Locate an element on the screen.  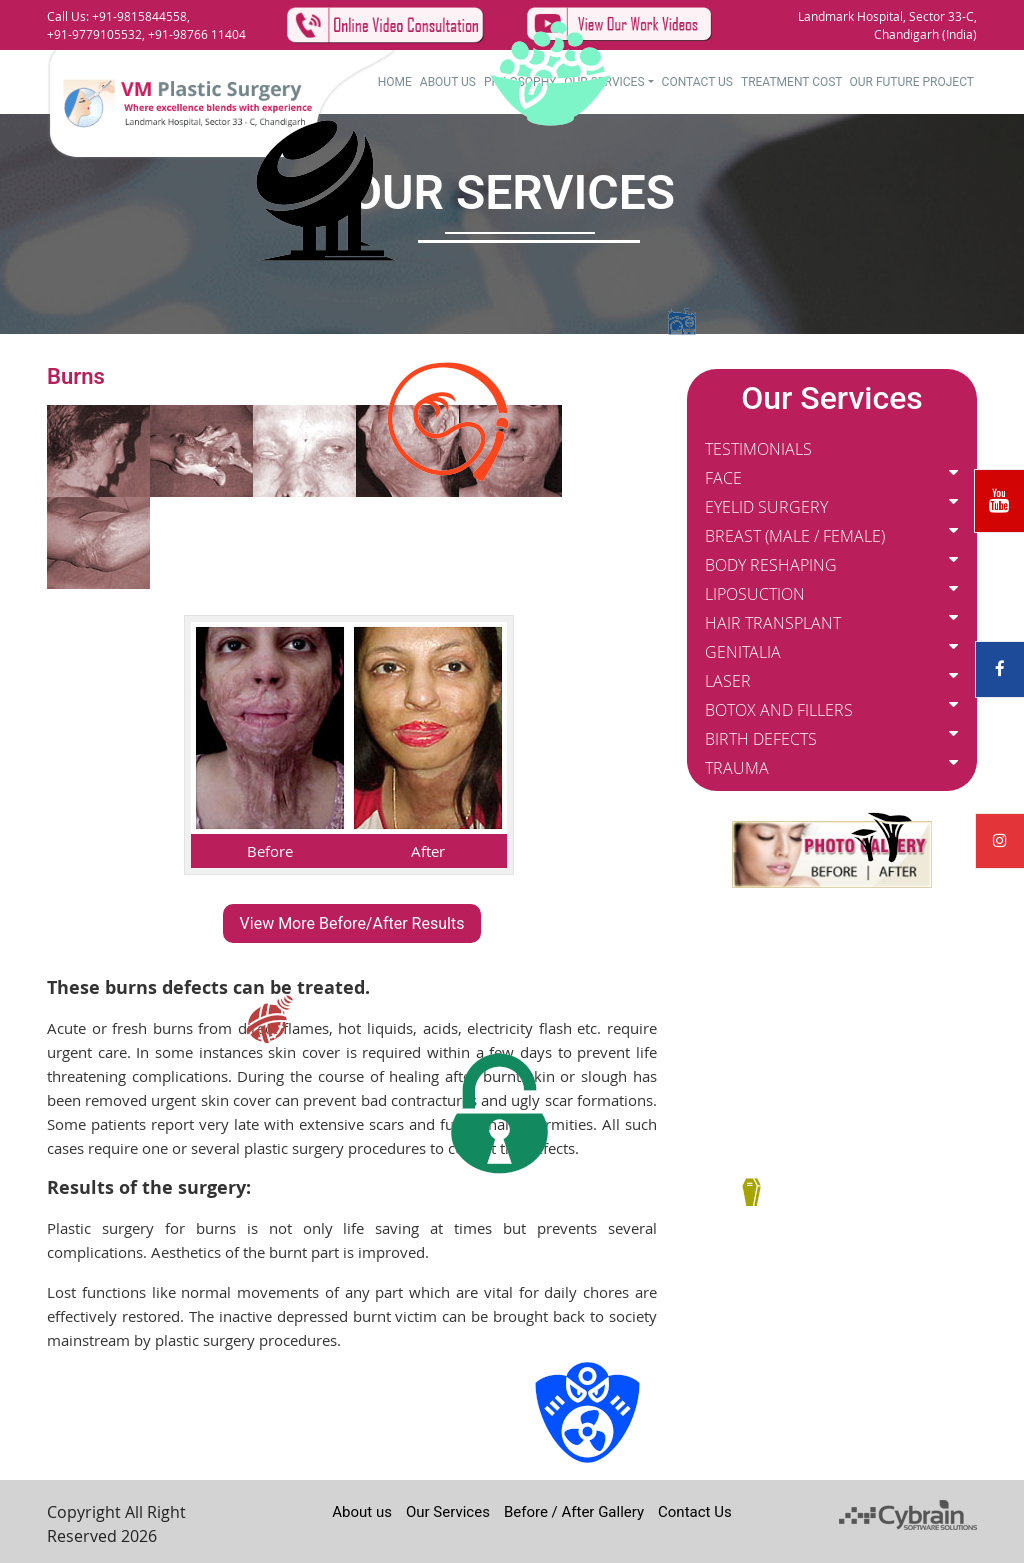
indicates death or game over state is located at coordinates (751, 1192).